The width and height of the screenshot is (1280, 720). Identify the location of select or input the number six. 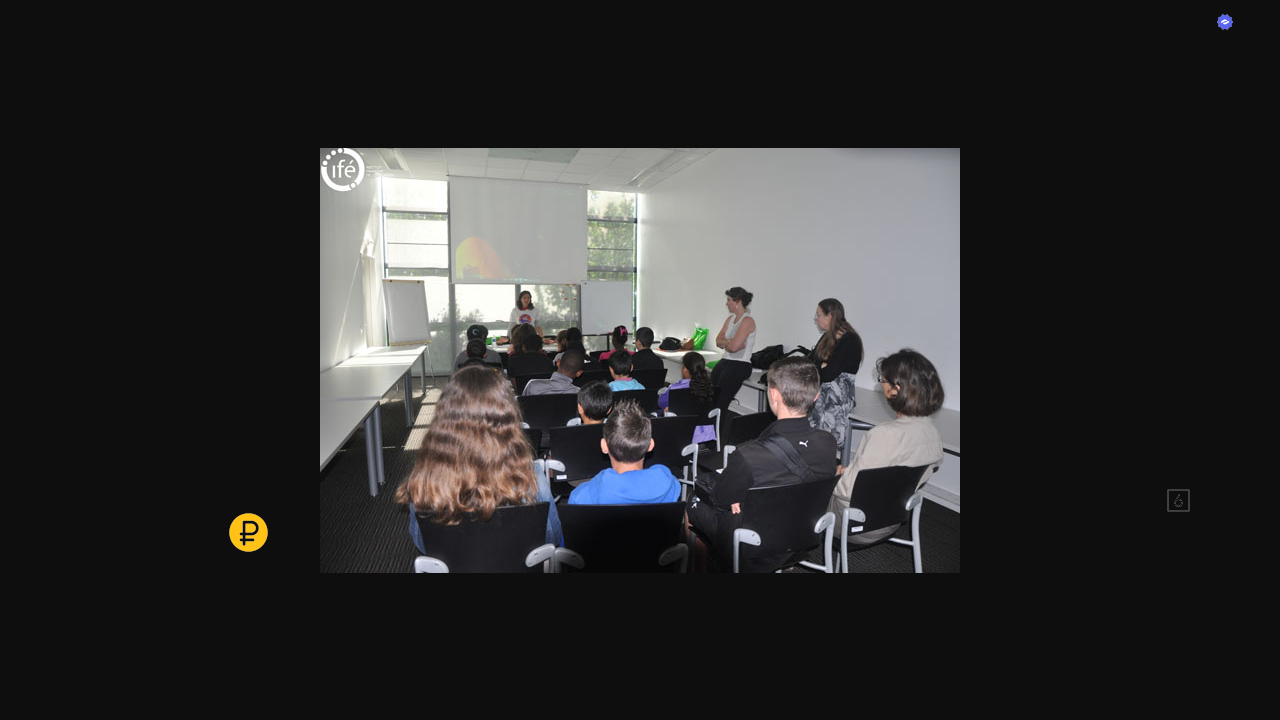
(1178, 500).